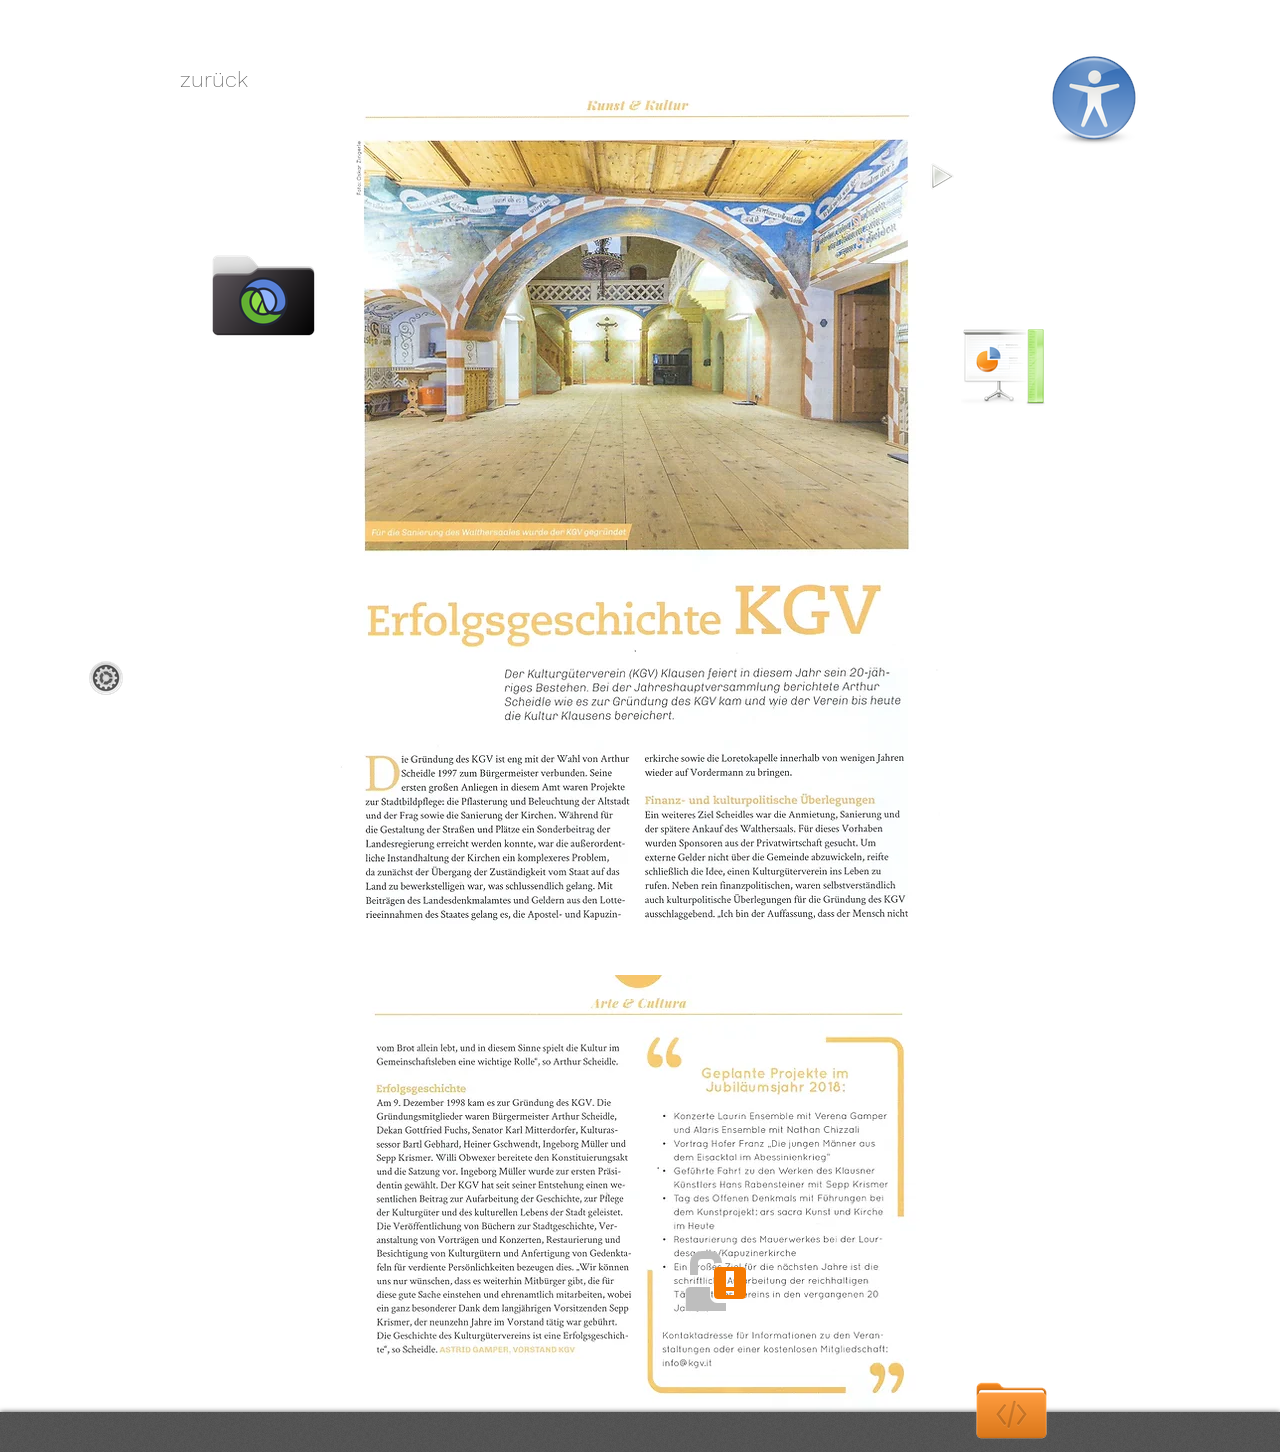 This screenshot has width=1280, height=1452. What do you see at coordinates (106, 678) in the screenshot?
I see `access settings or properties` at bounding box center [106, 678].